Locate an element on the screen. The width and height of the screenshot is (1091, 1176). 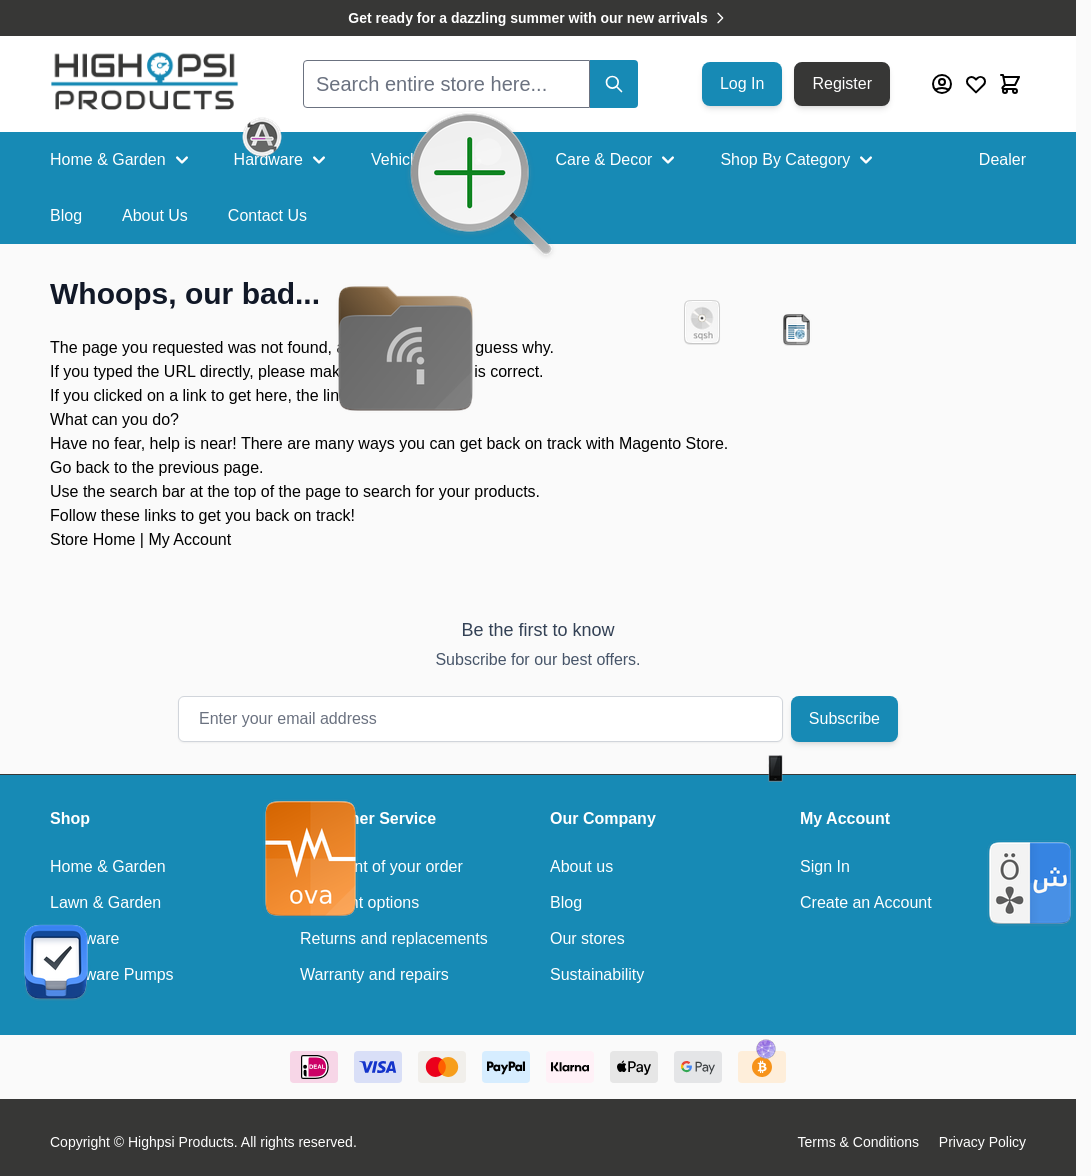
a VirtualBox appliance file (.ova format) is located at coordinates (310, 858).